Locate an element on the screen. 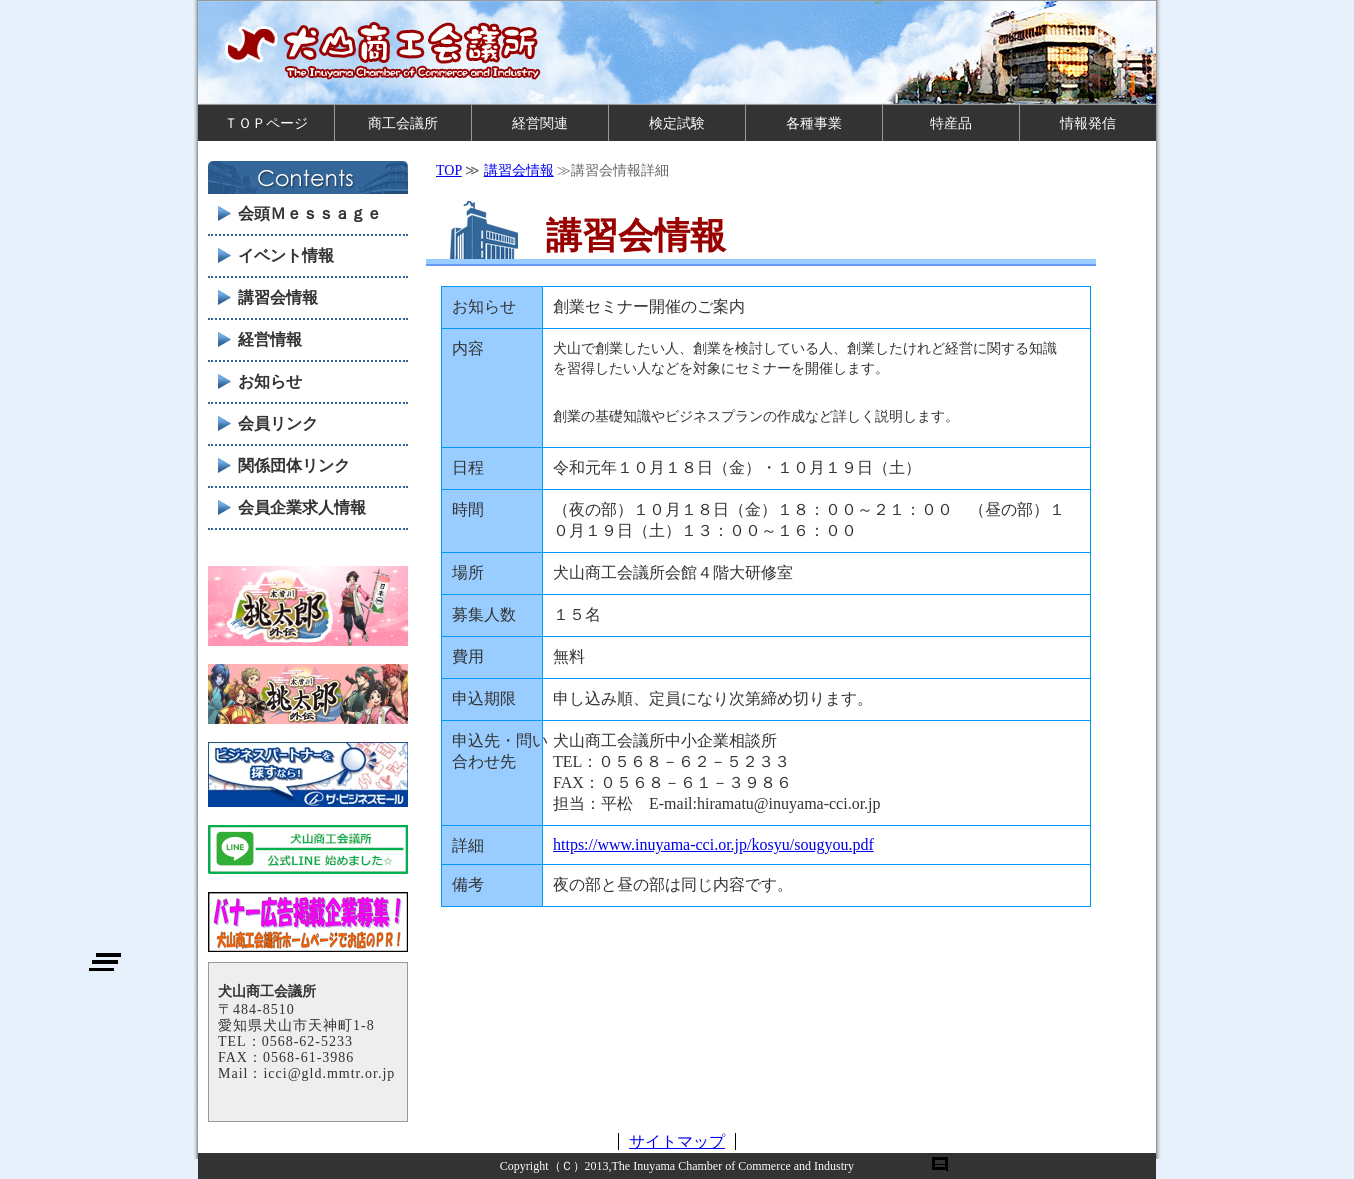 The width and height of the screenshot is (1354, 1179). clear all notifications or messages is located at coordinates (105, 962).